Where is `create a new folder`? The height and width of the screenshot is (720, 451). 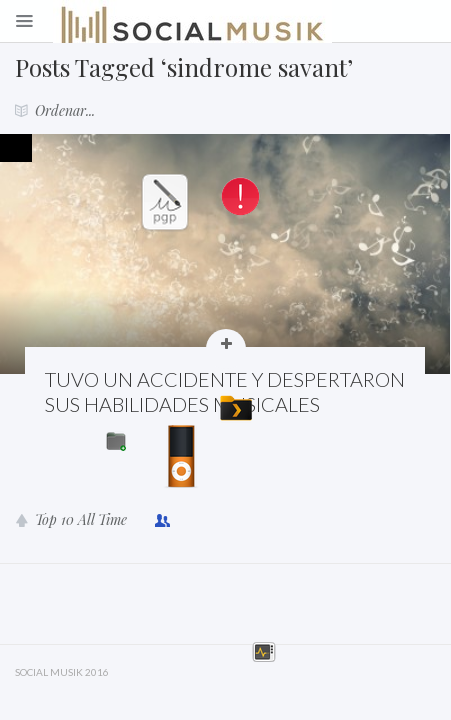
create a new folder is located at coordinates (116, 441).